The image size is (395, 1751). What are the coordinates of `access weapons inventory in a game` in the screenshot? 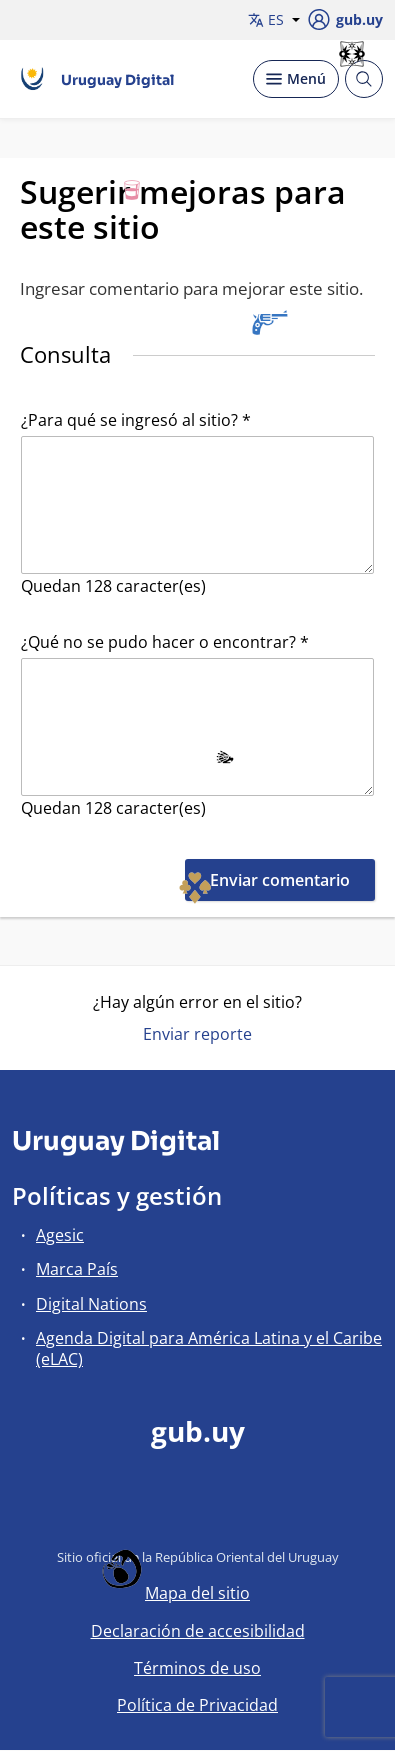 It's located at (270, 320).